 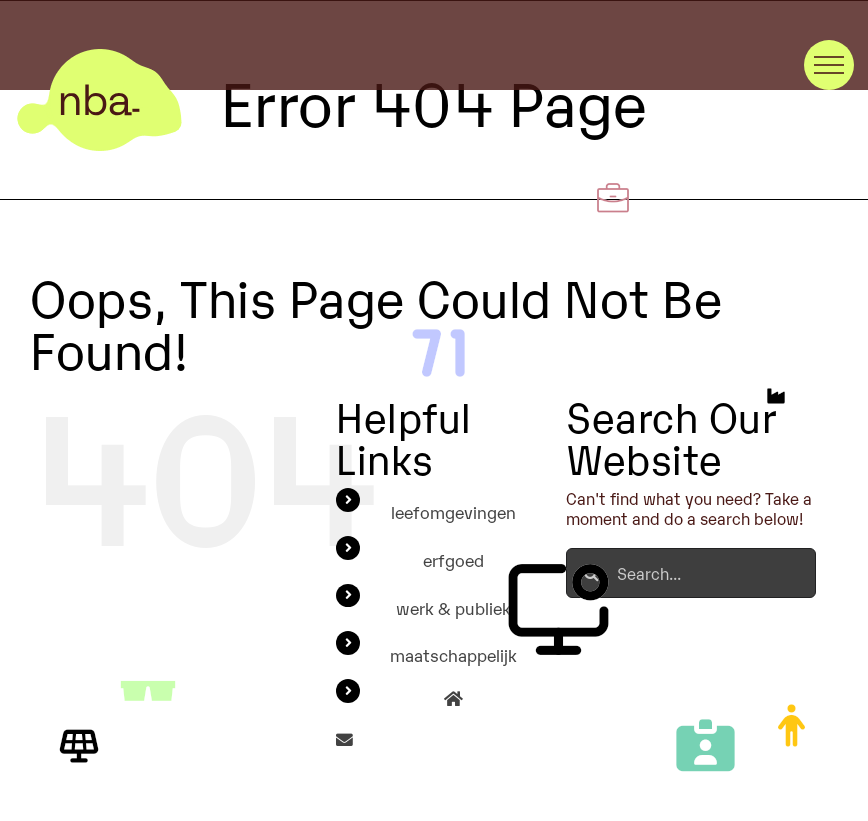 What do you see at coordinates (79, 745) in the screenshot?
I see `access solar energy or power settings` at bounding box center [79, 745].